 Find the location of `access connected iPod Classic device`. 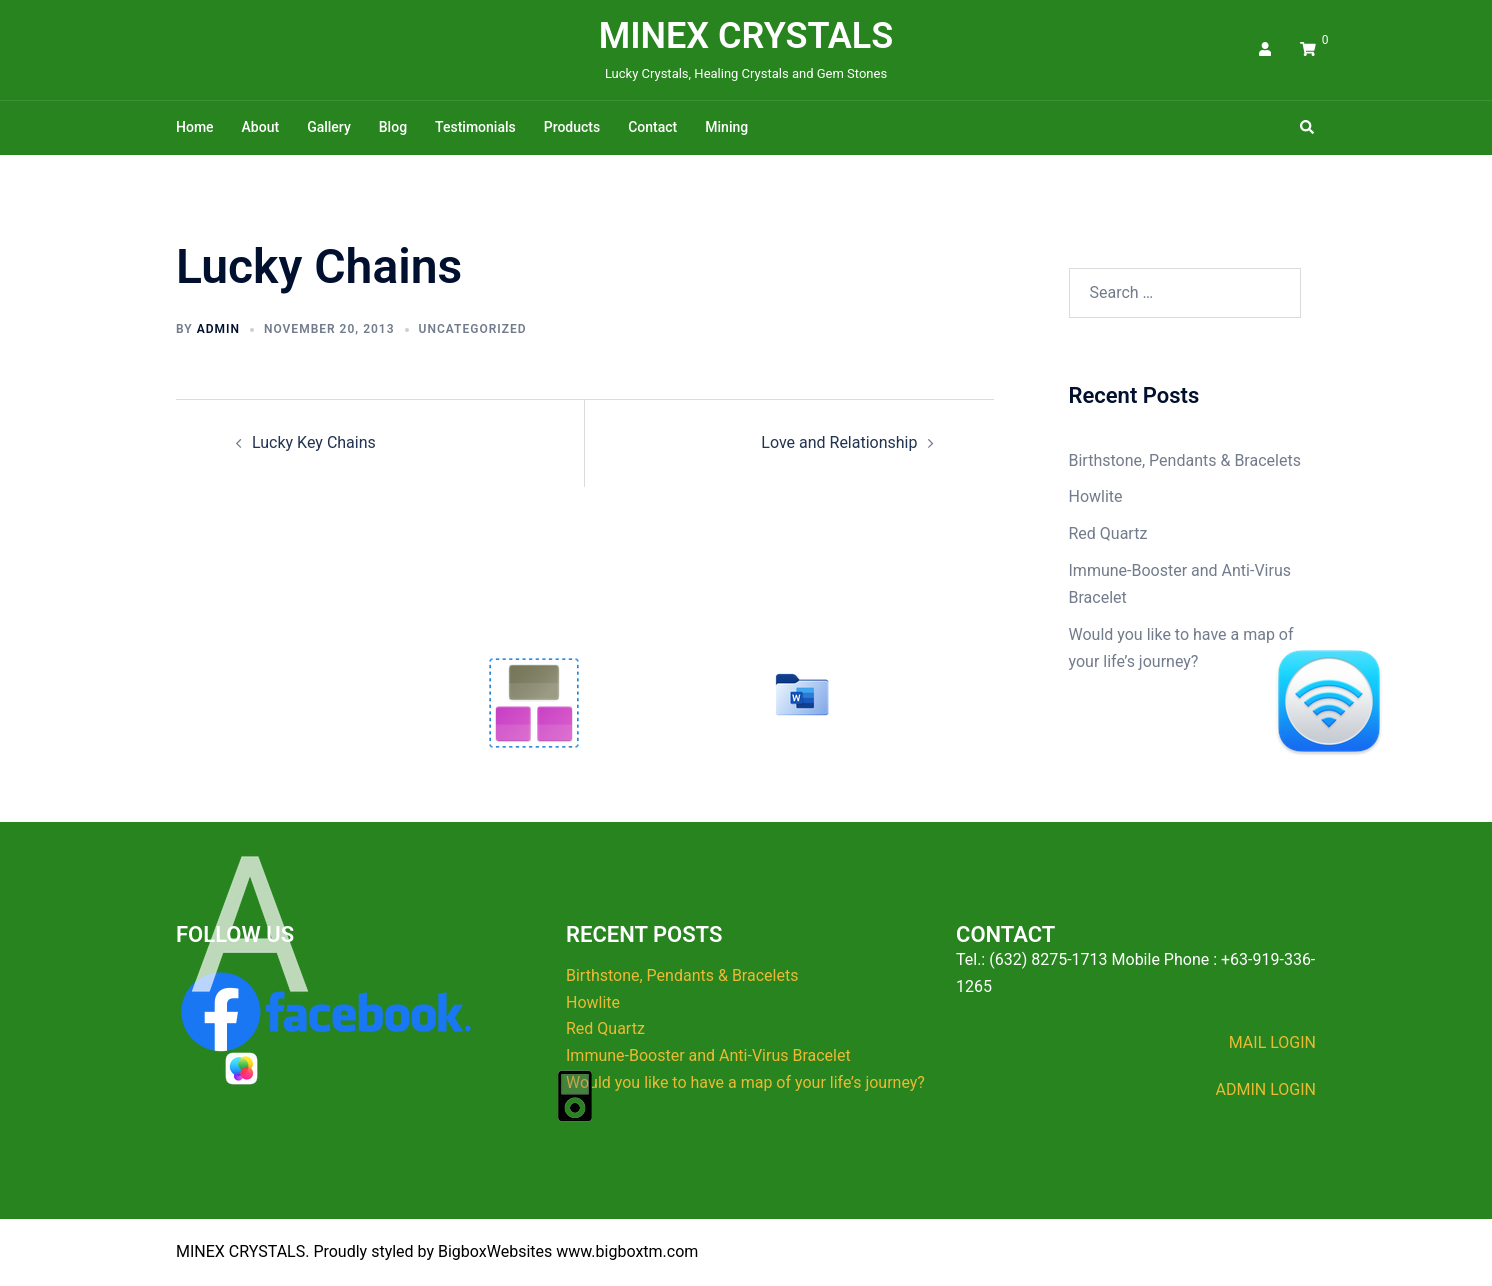

access connected iPod Classic device is located at coordinates (575, 1096).